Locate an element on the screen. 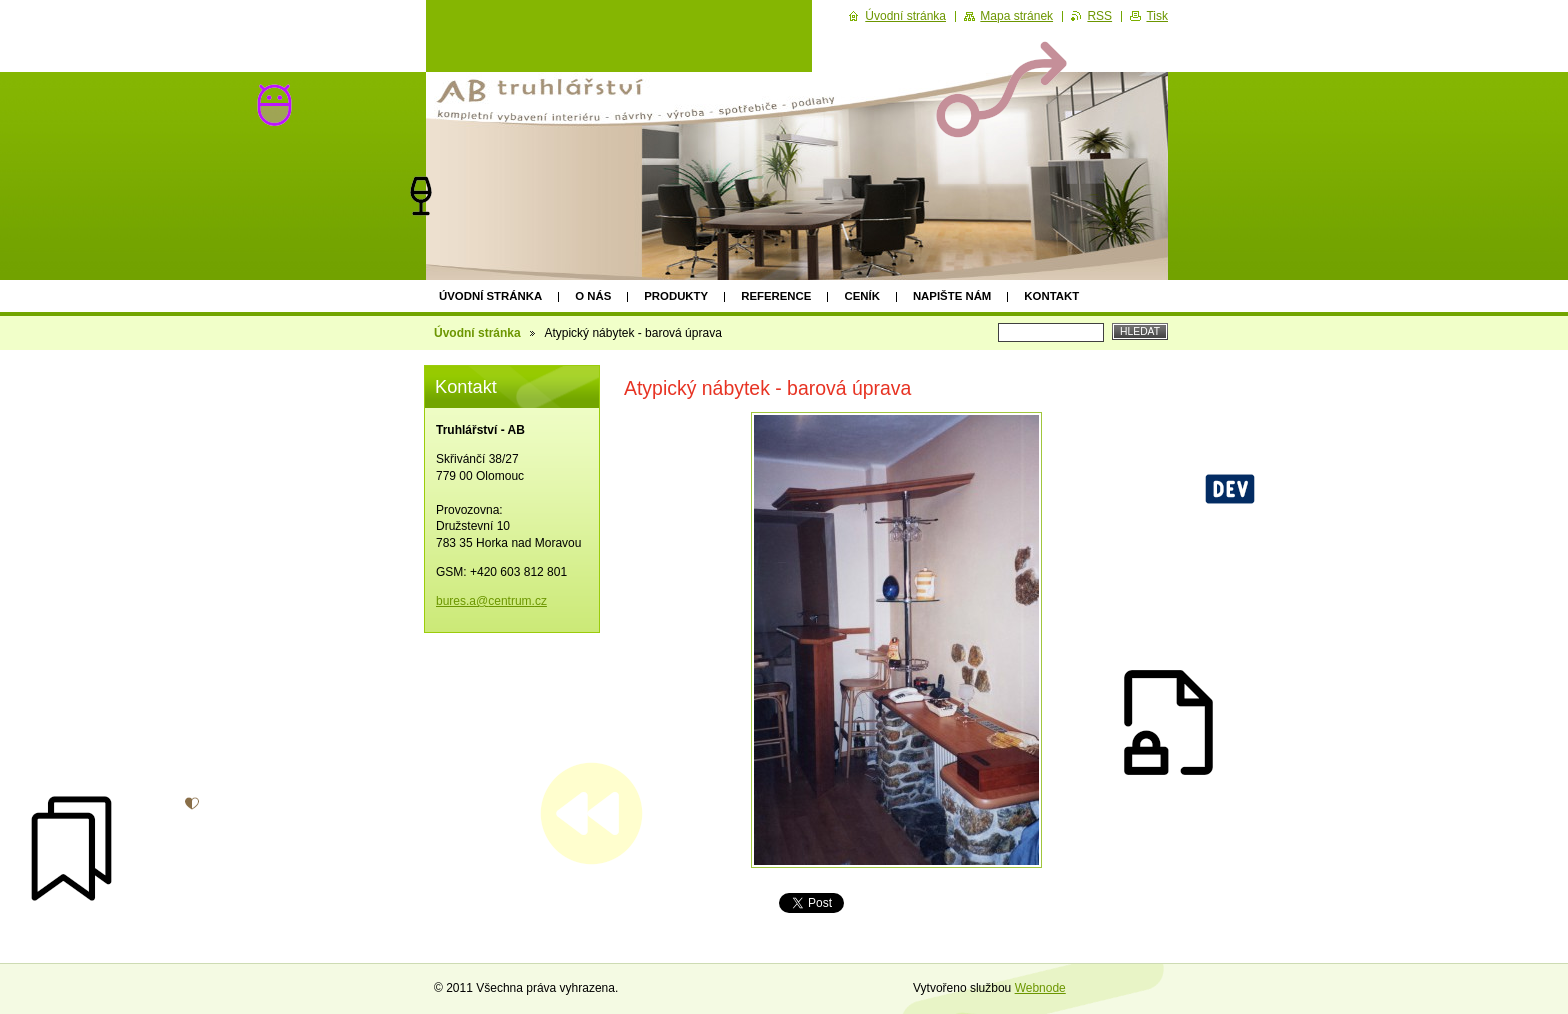 Image resolution: width=1568 pixels, height=1014 pixels. indicates partial like or favorite status is located at coordinates (192, 803).